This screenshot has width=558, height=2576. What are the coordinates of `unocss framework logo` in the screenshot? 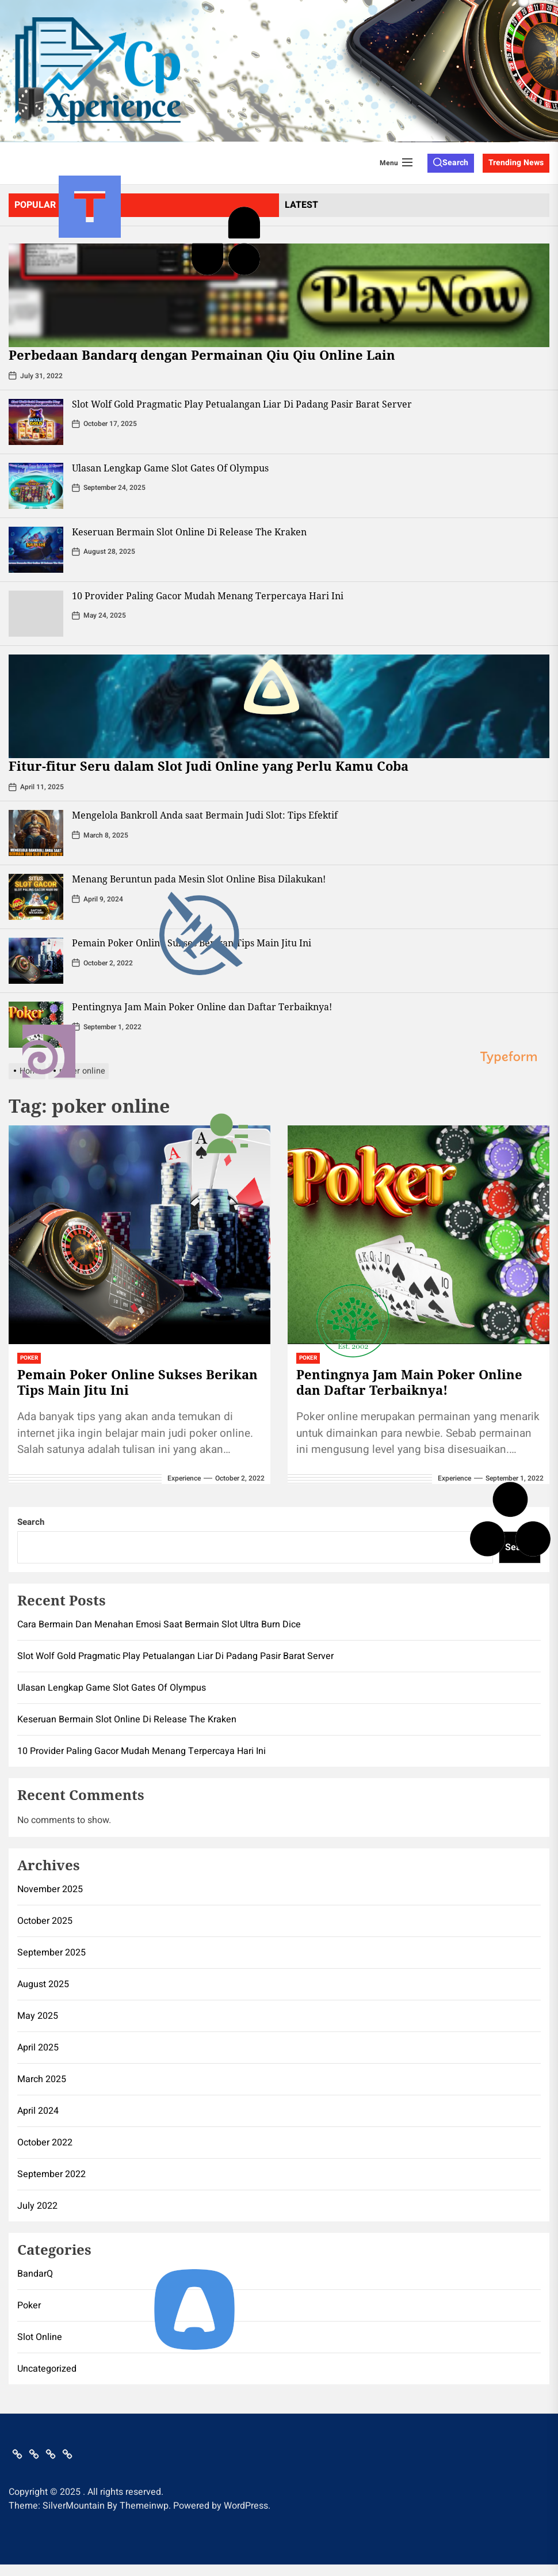 It's located at (226, 241).